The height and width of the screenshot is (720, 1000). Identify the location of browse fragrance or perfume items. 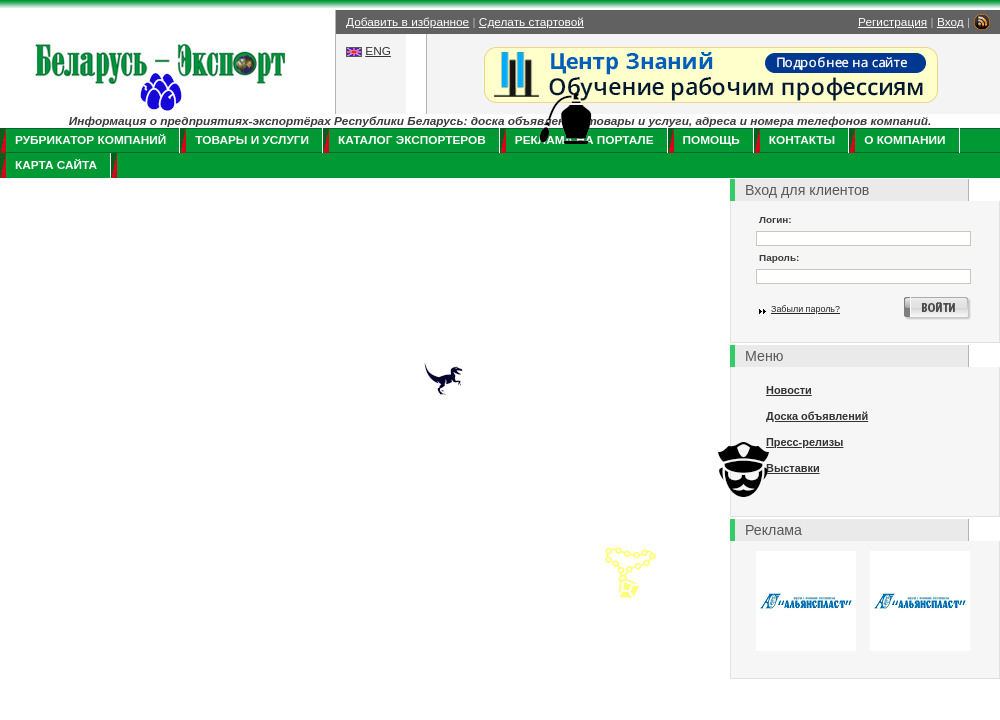
(565, 118).